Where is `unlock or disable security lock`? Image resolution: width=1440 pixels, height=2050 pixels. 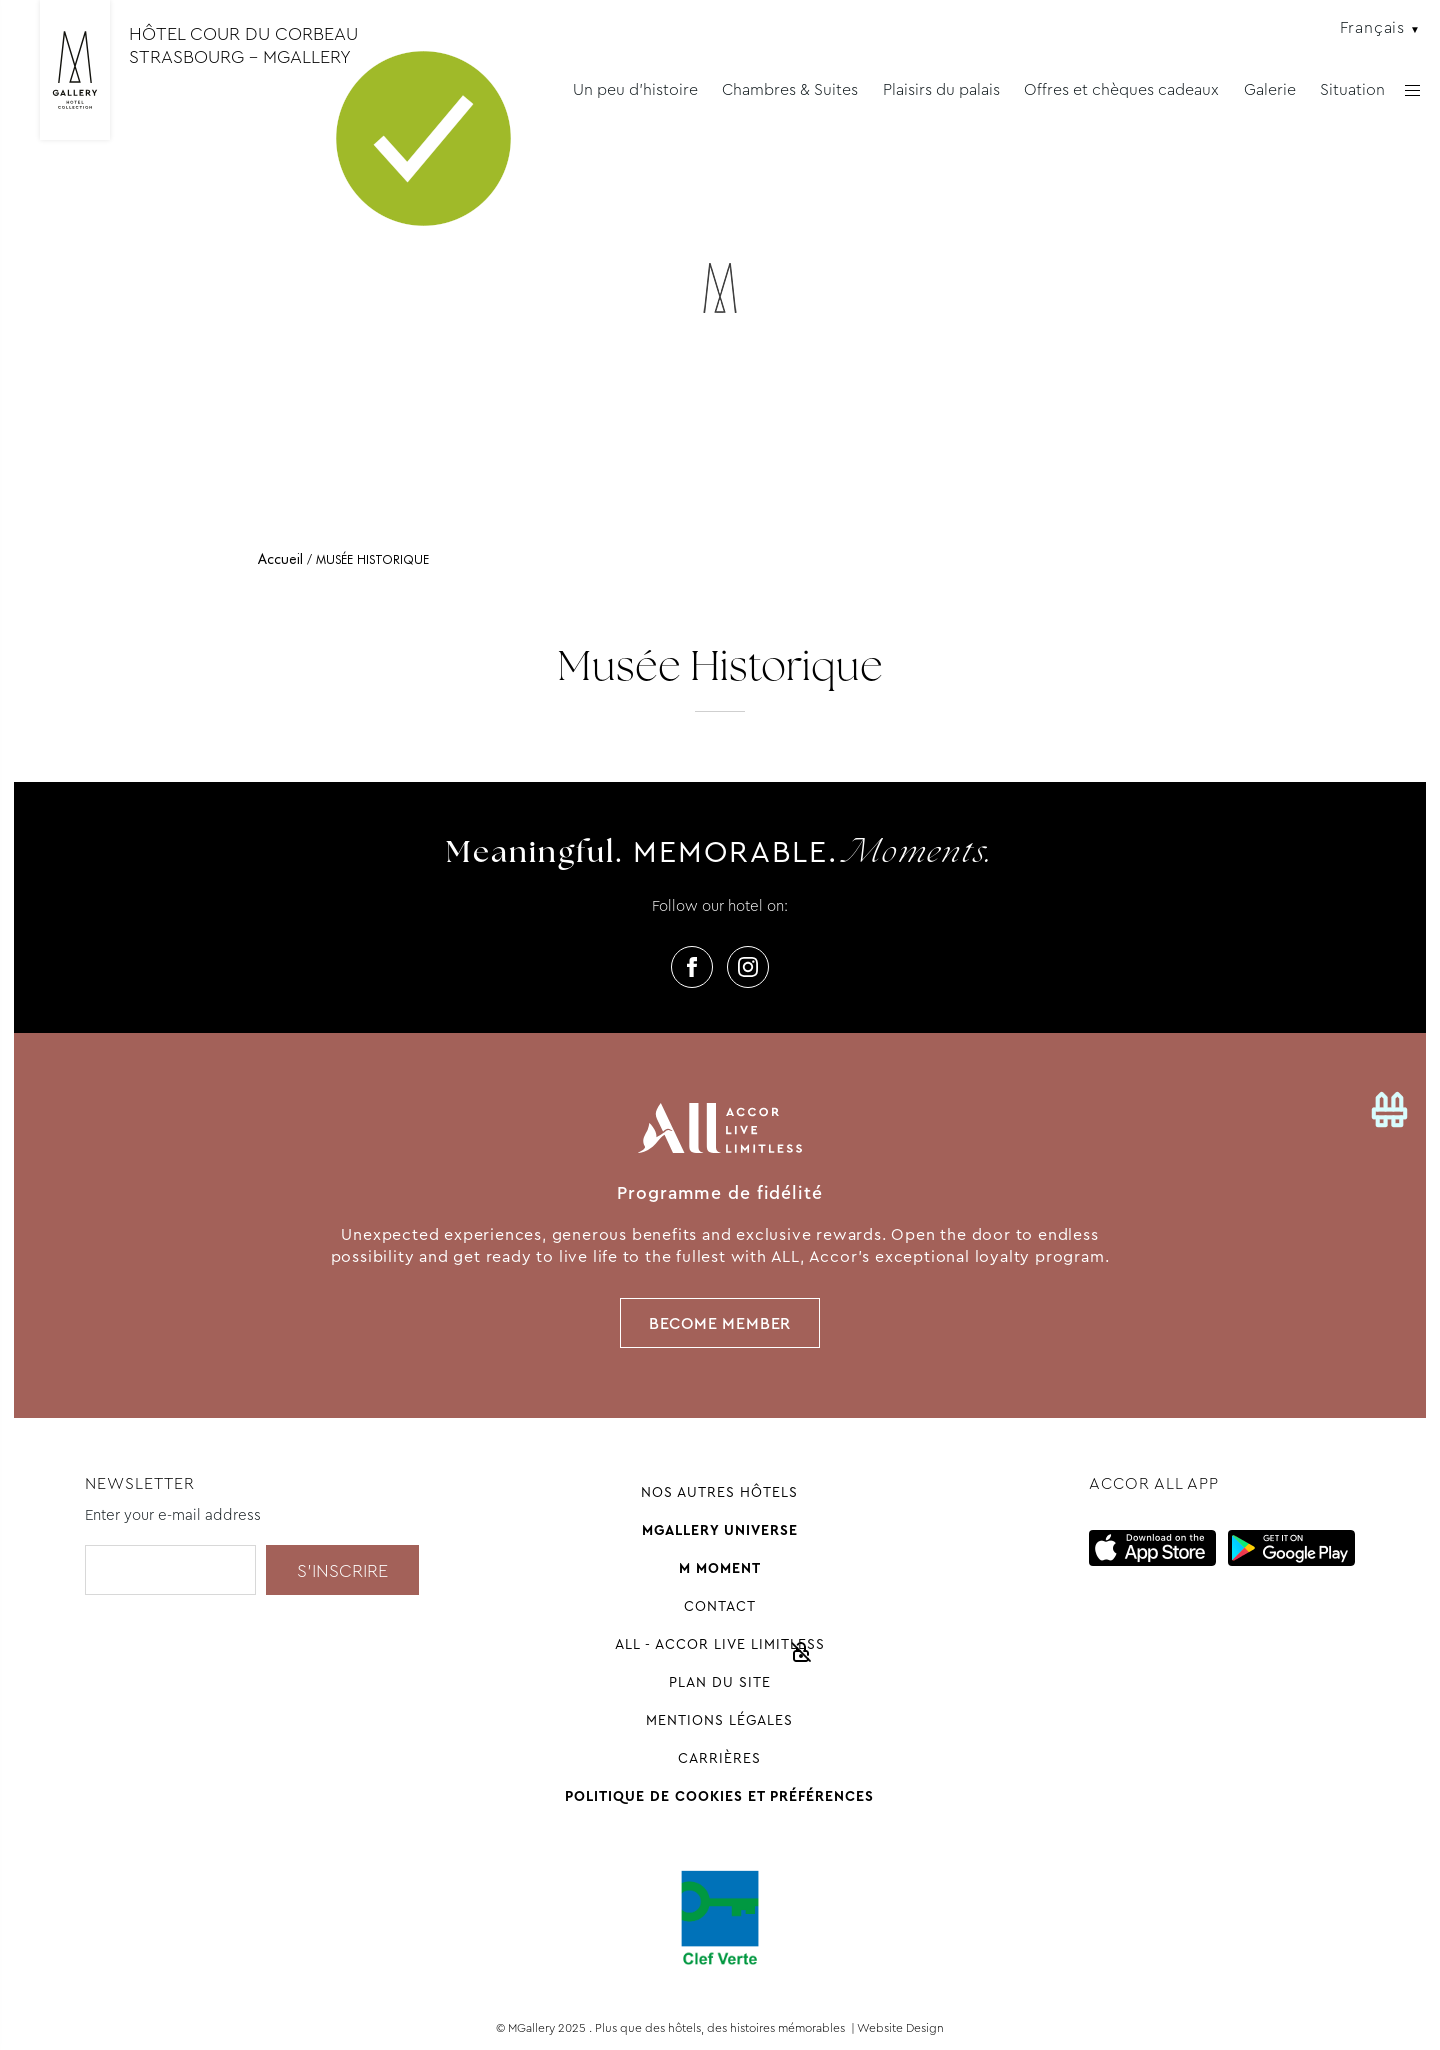 unlock or disable security lock is located at coordinates (801, 1652).